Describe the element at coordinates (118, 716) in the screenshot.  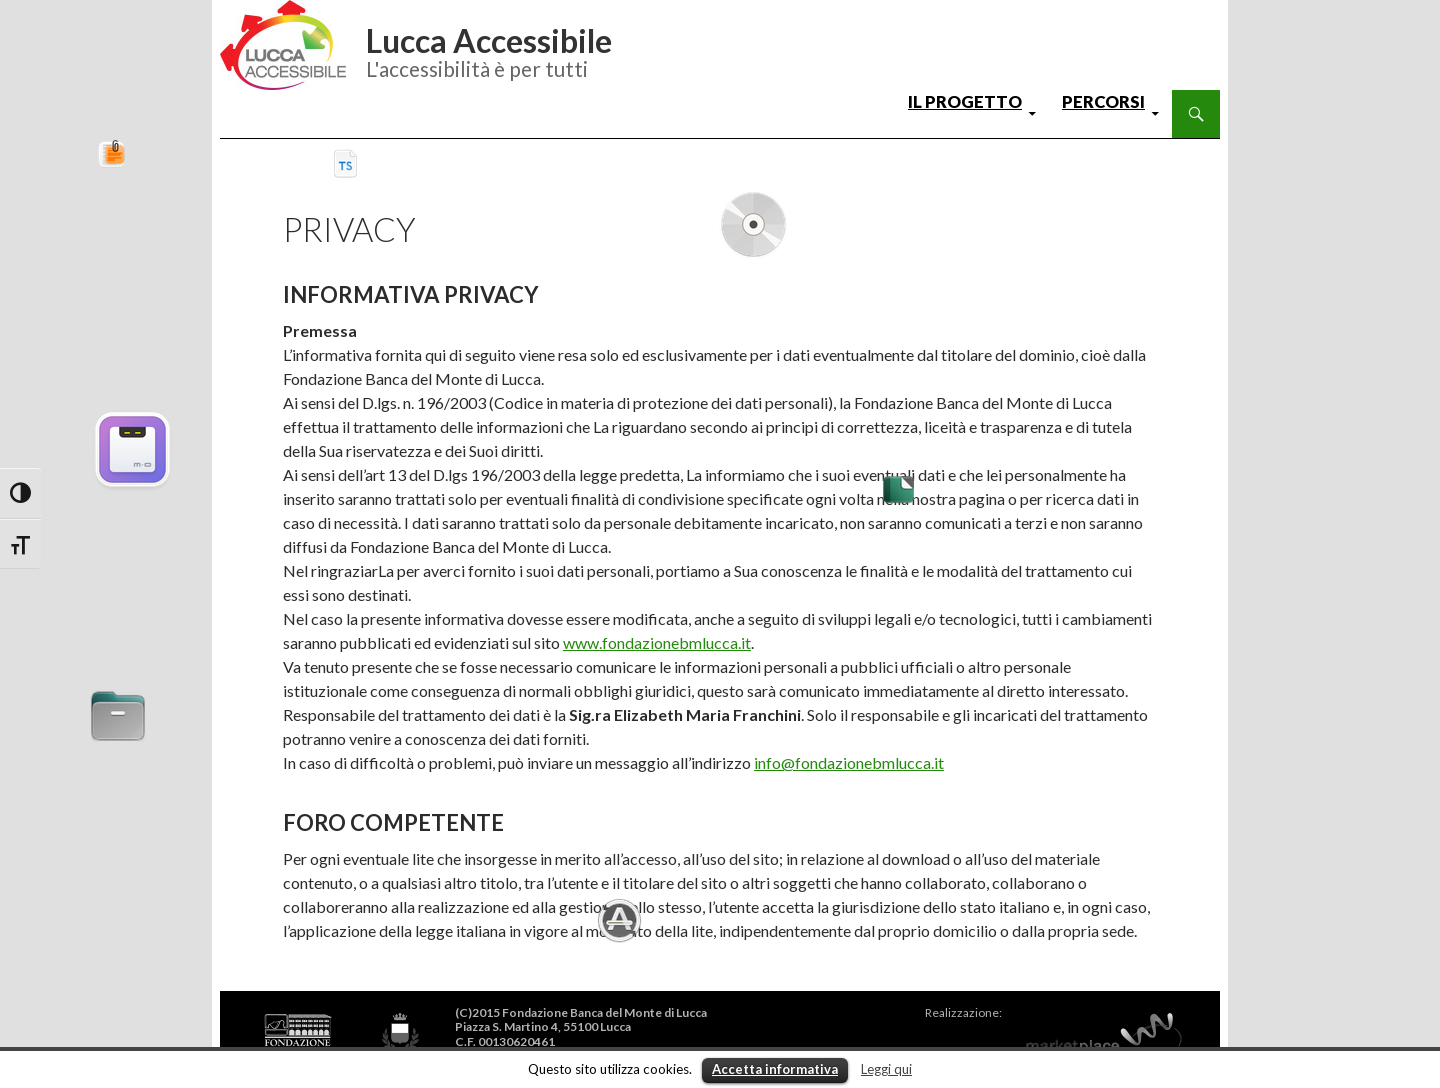
I see `open the nautilus file manager` at that location.